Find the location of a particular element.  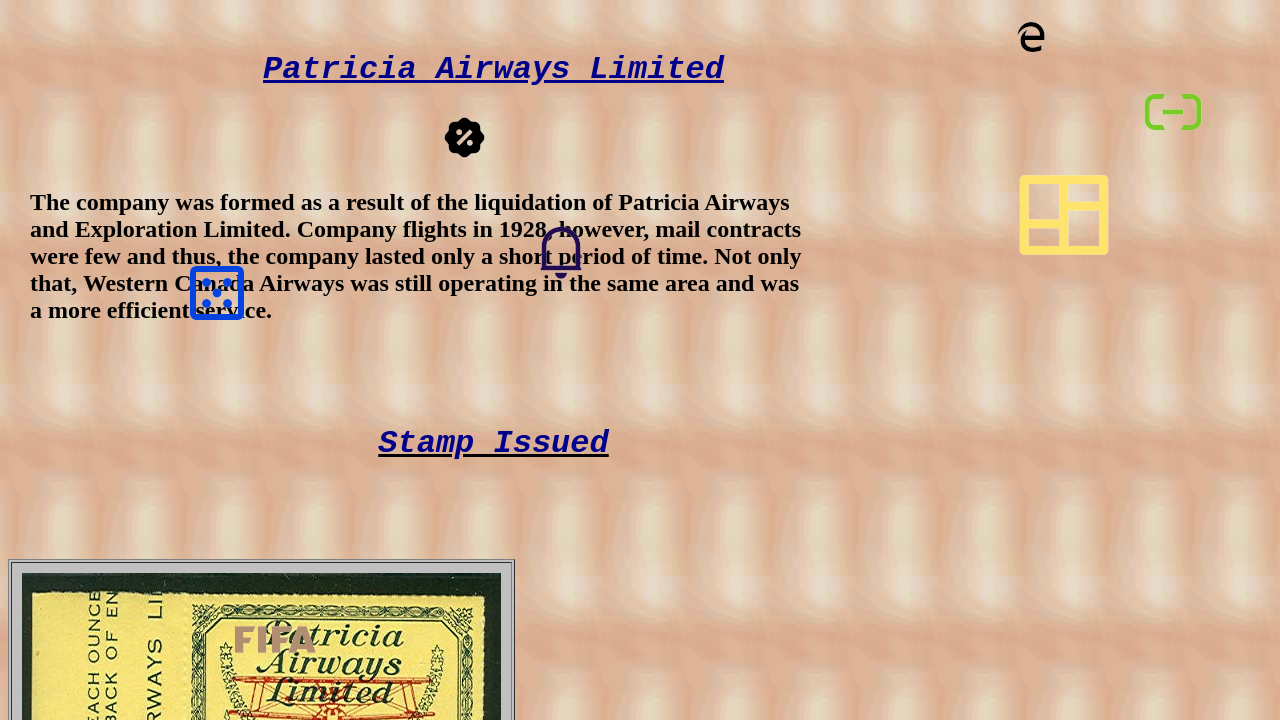

open microsoft edge browser is located at coordinates (1031, 37).